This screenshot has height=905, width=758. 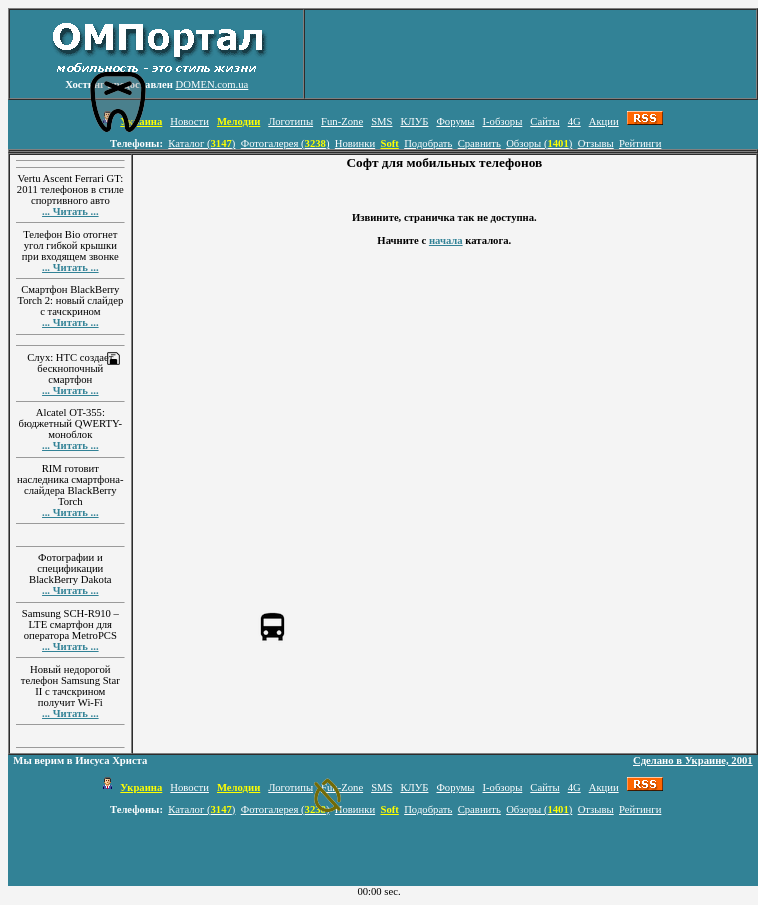 I want to click on view bus routes and schedules, so click(x=272, y=627).